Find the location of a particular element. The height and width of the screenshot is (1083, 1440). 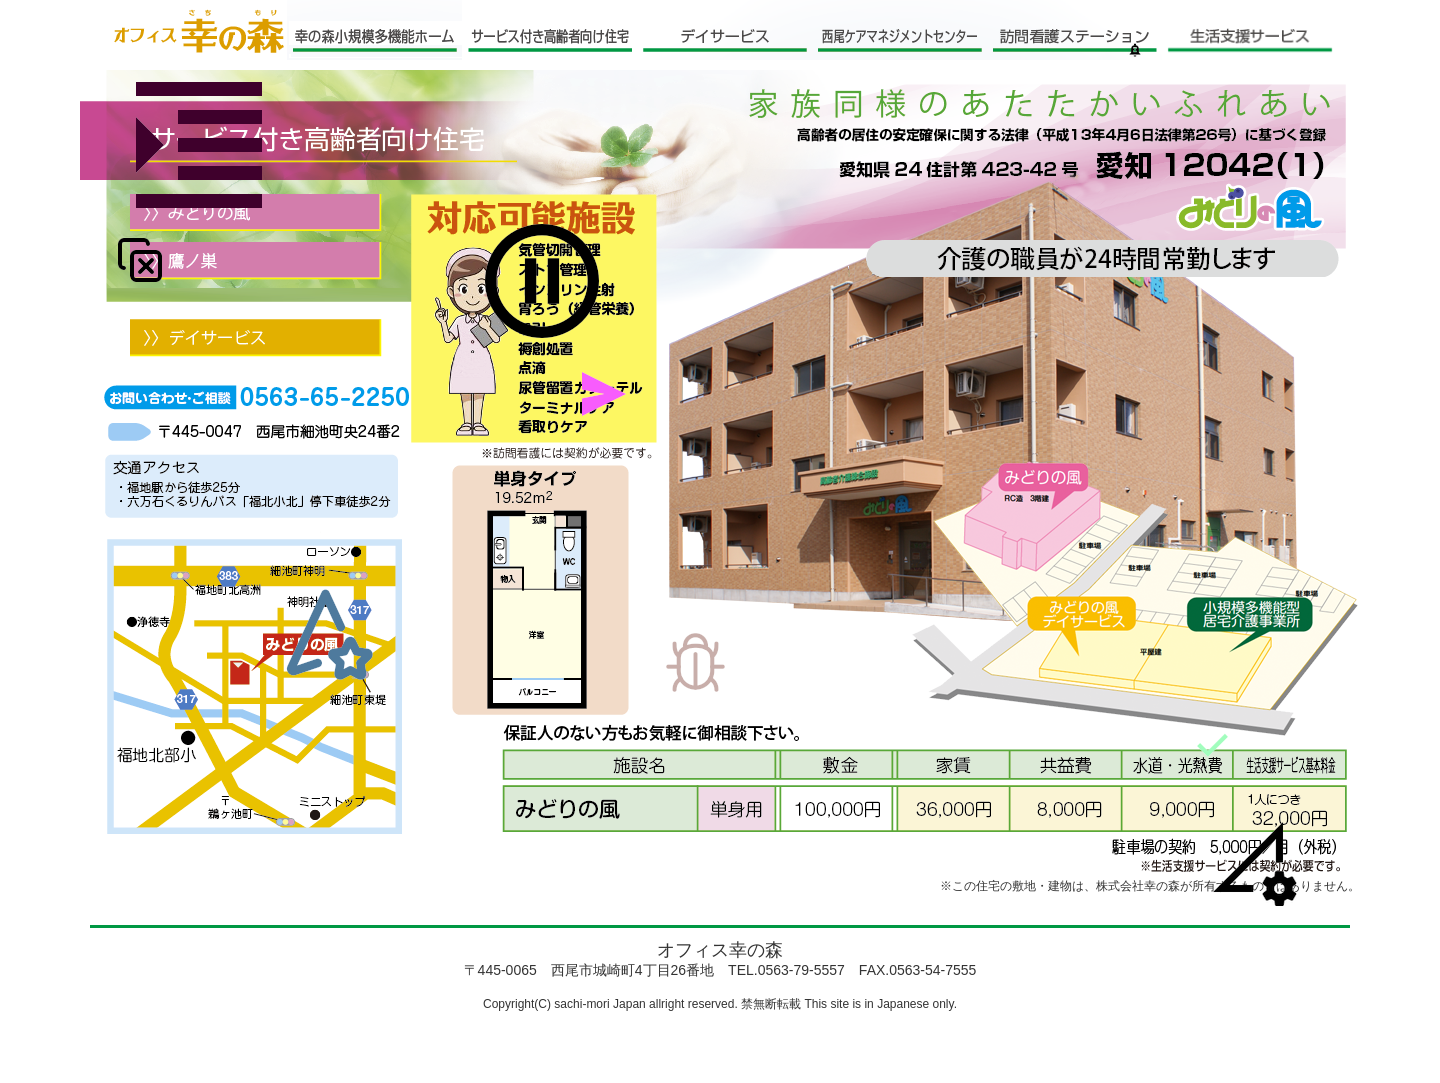

confirm or submit an action is located at coordinates (1212, 744).